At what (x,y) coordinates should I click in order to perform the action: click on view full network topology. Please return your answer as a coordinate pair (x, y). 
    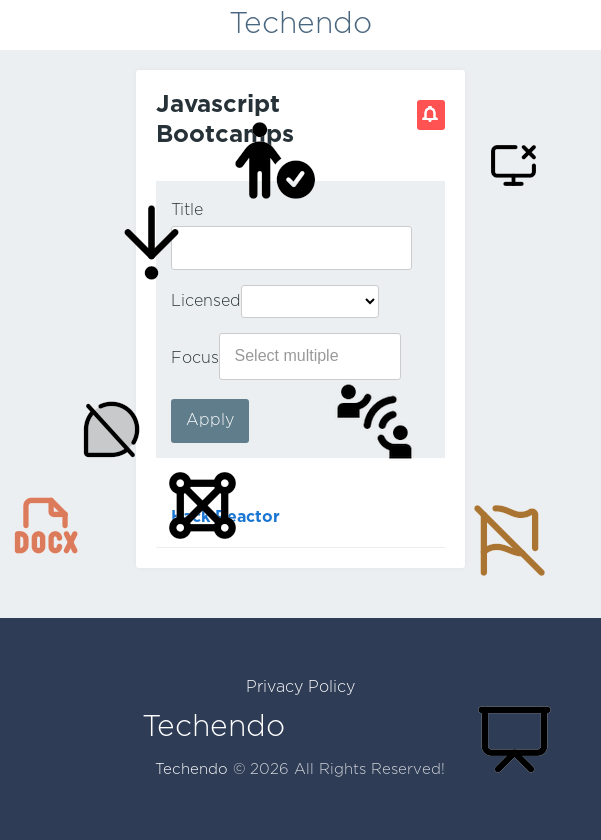
    Looking at the image, I should click on (202, 505).